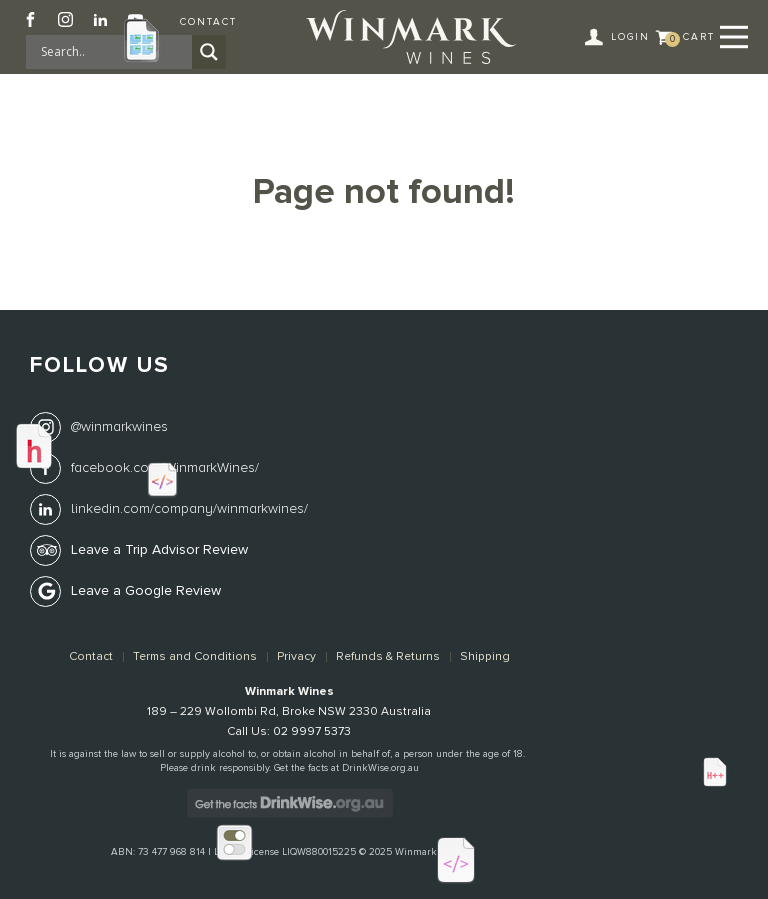 Image resolution: width=768 pixels, height=899 pixels. Describe the element at coordinates (34, 446) in the screenshot. I see `c/c++ header file` at that location.